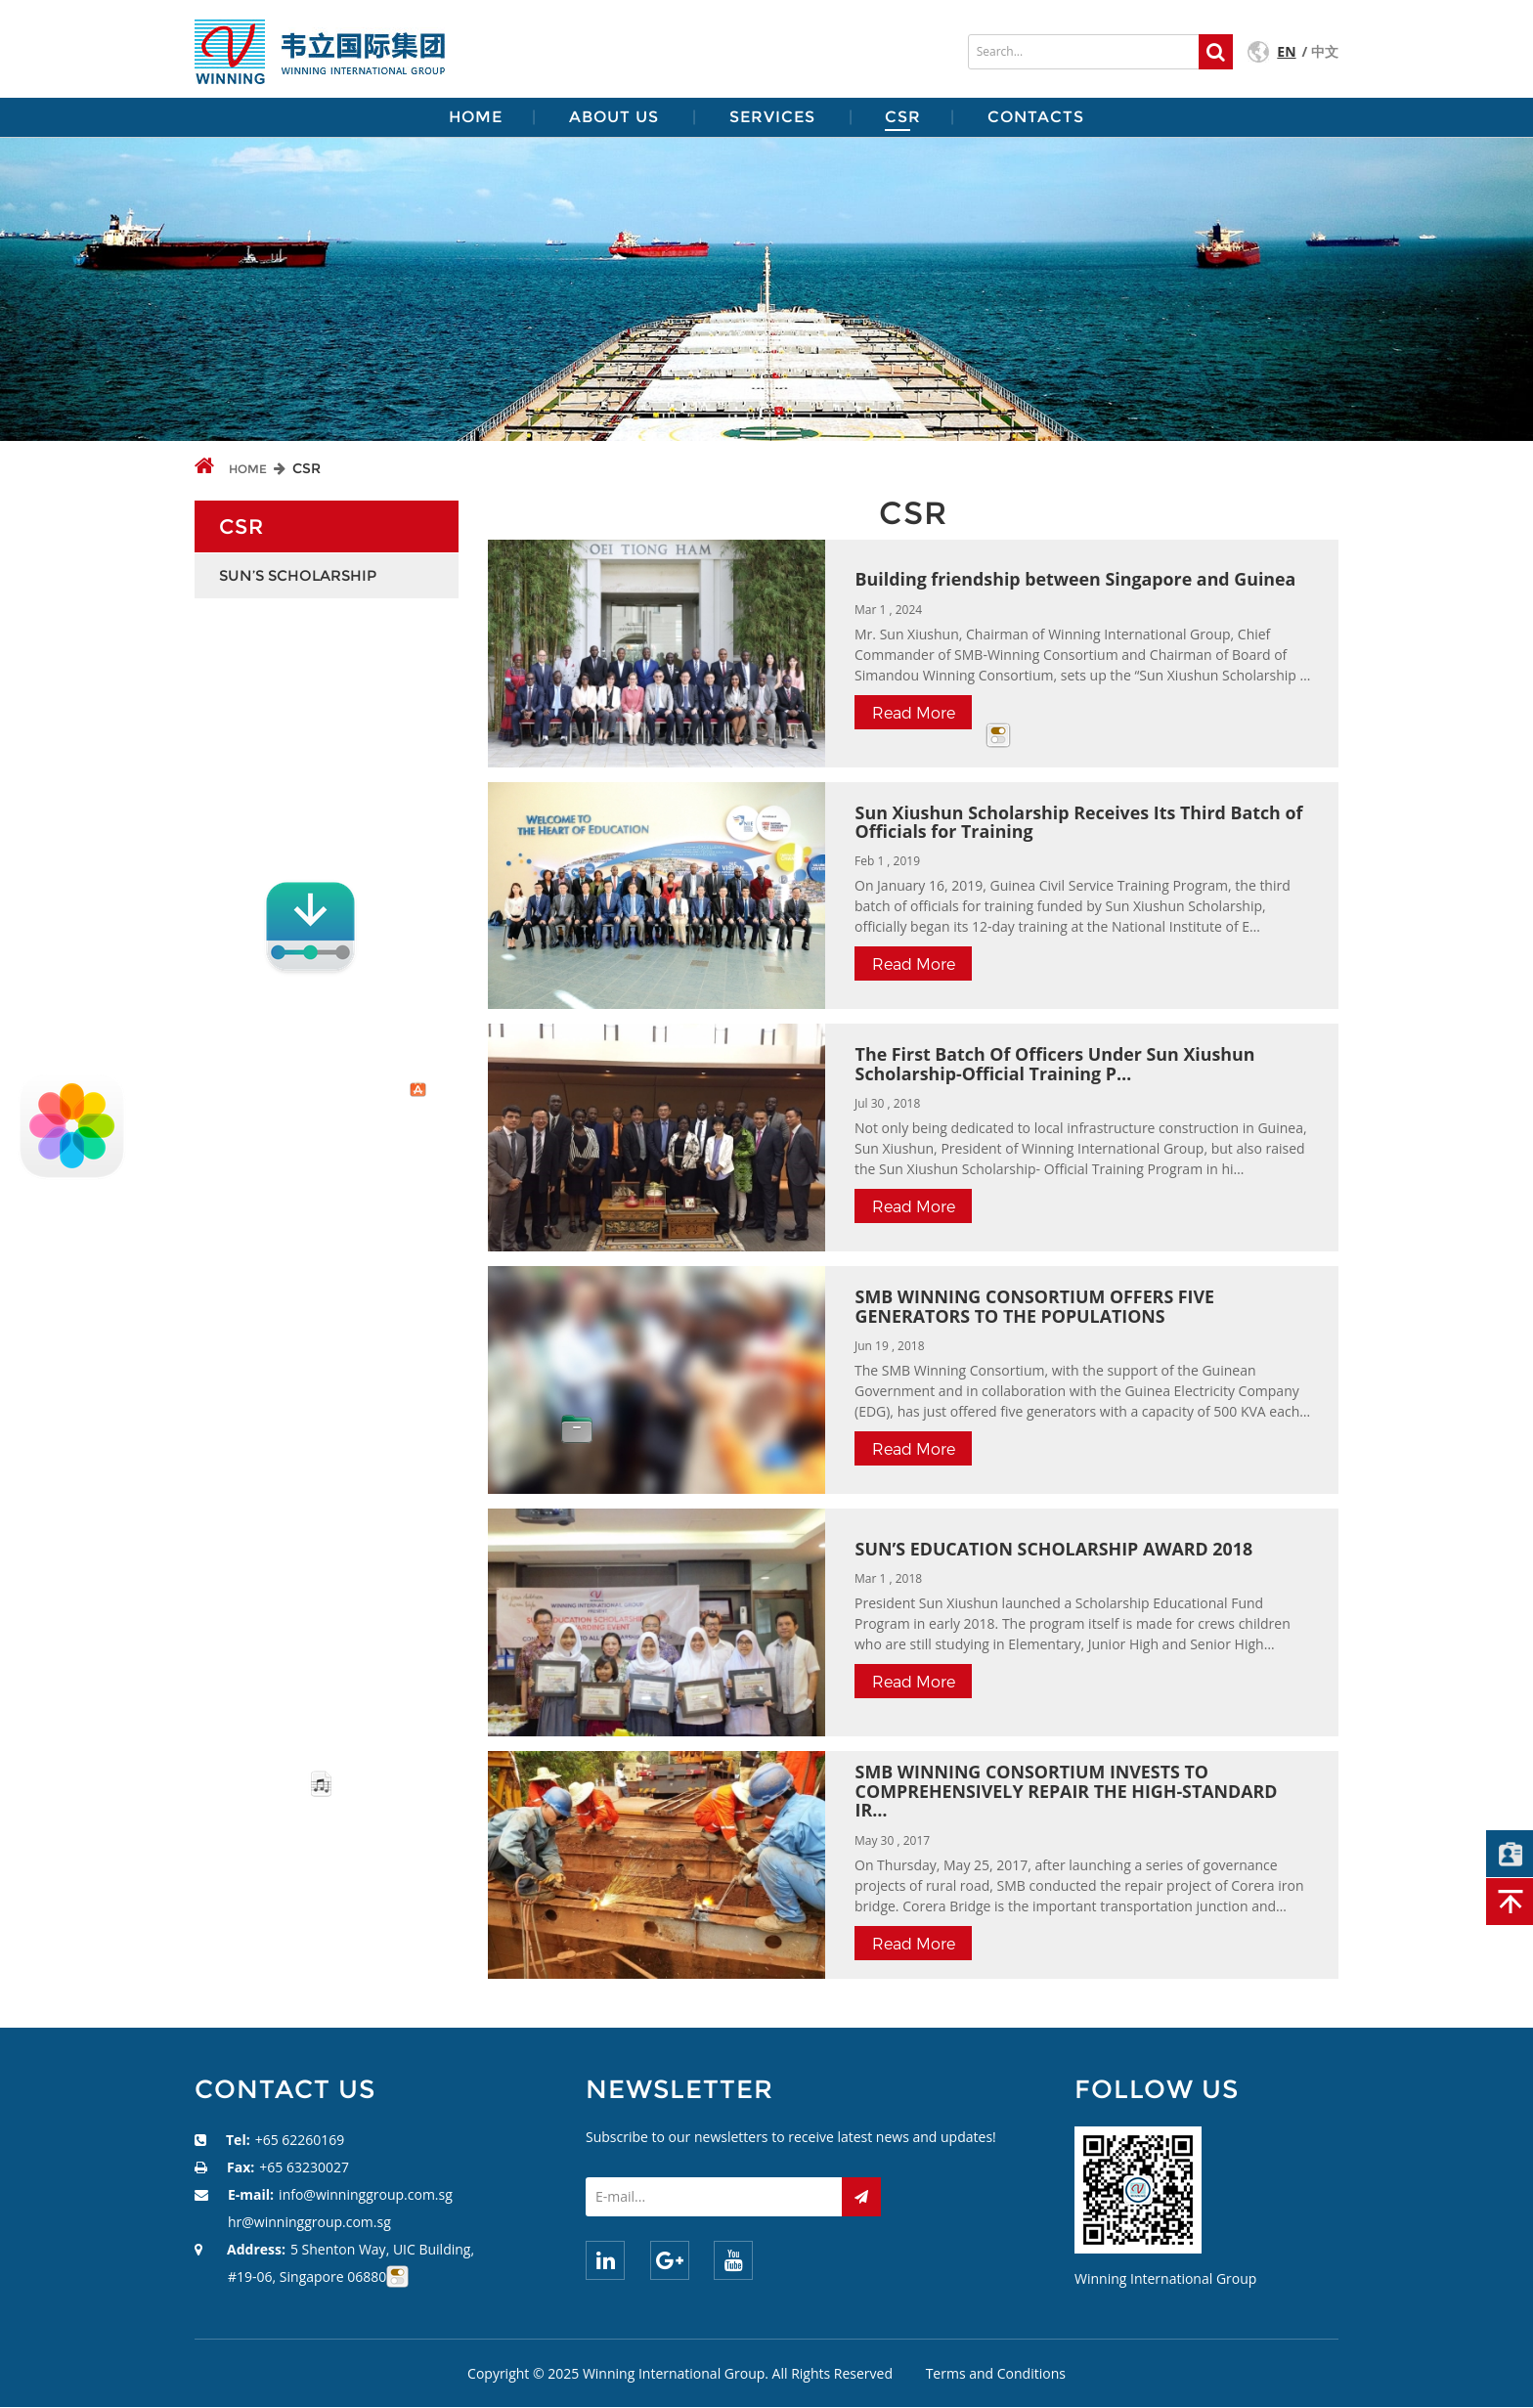 The width and height of the screenshot is (1533, 2408). What do you see at coordinates (998, 735) in the screenshot?
I see `open system tweaks or settings customization` at bounding box center [998, 735].